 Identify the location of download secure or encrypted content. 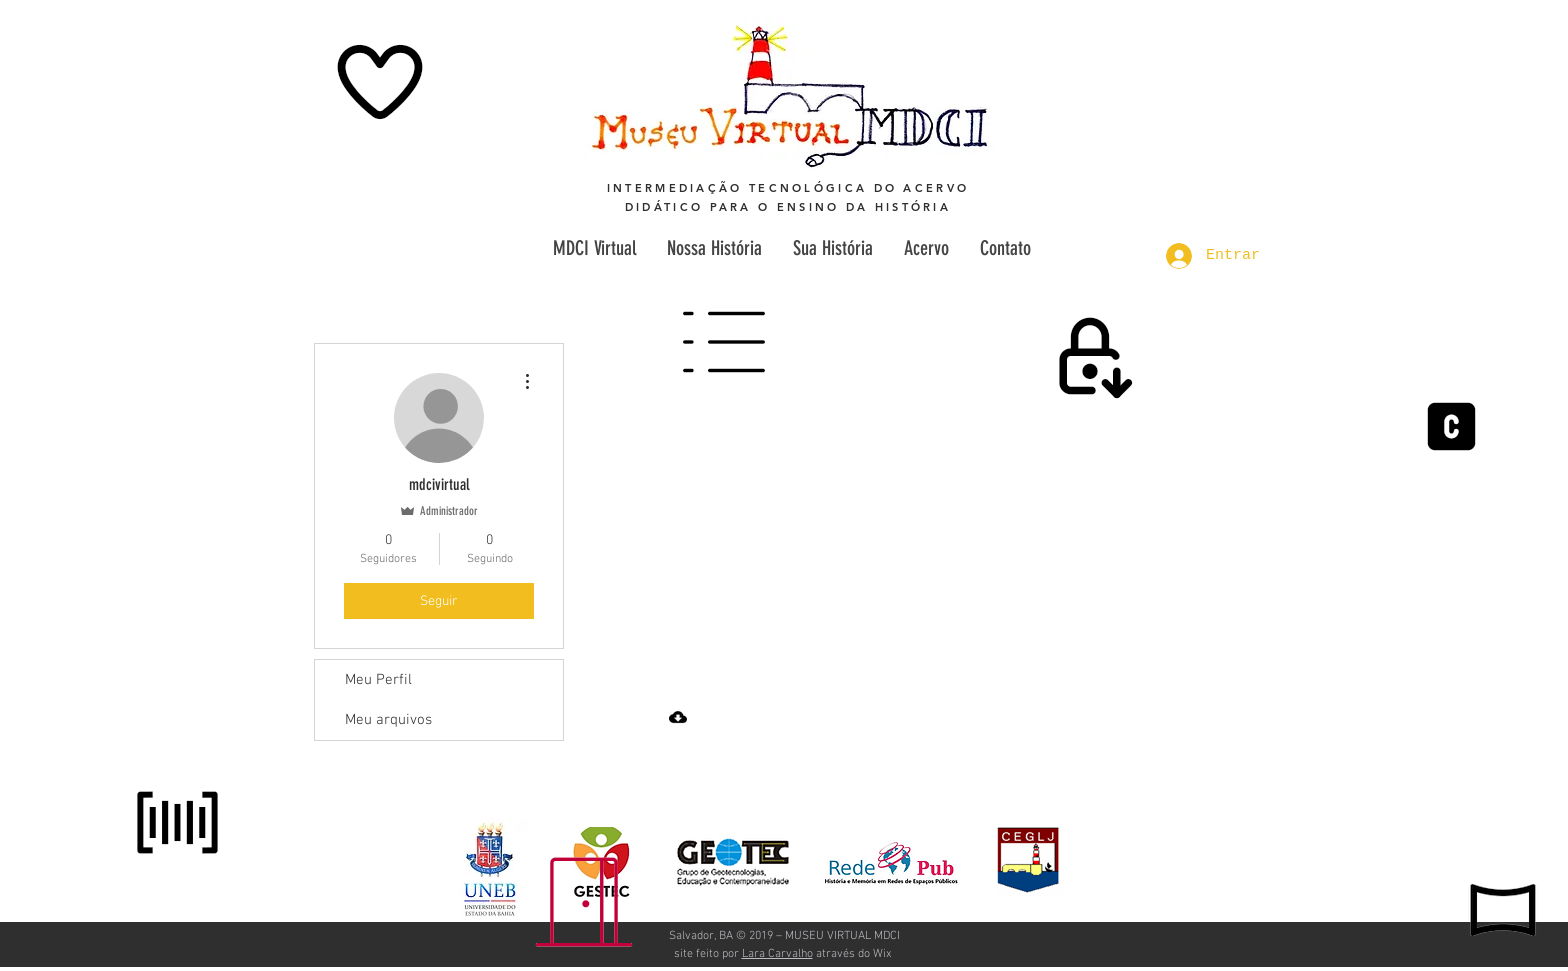
(1090, 356).